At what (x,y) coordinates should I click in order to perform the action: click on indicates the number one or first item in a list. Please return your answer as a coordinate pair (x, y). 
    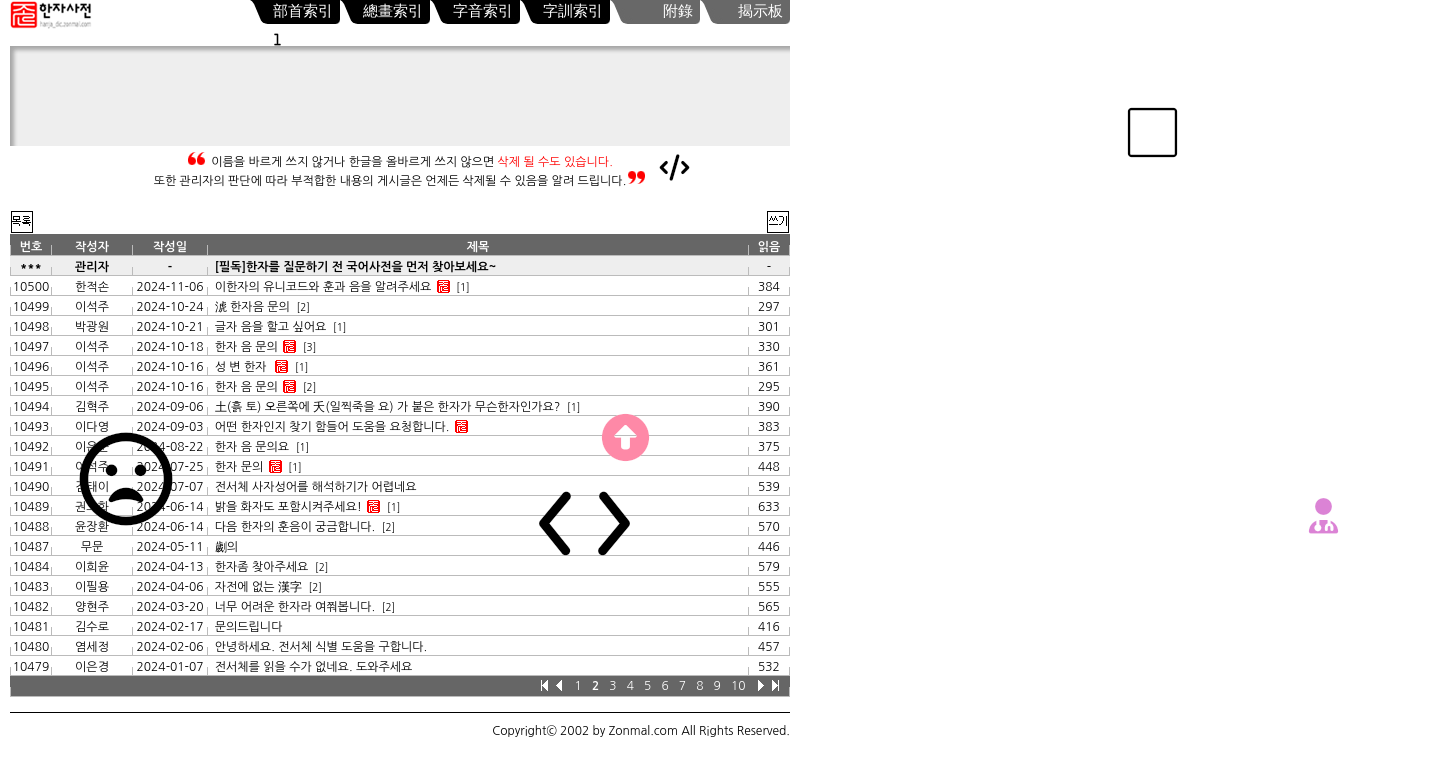
    Looking at the image, I should click on (277, 39).